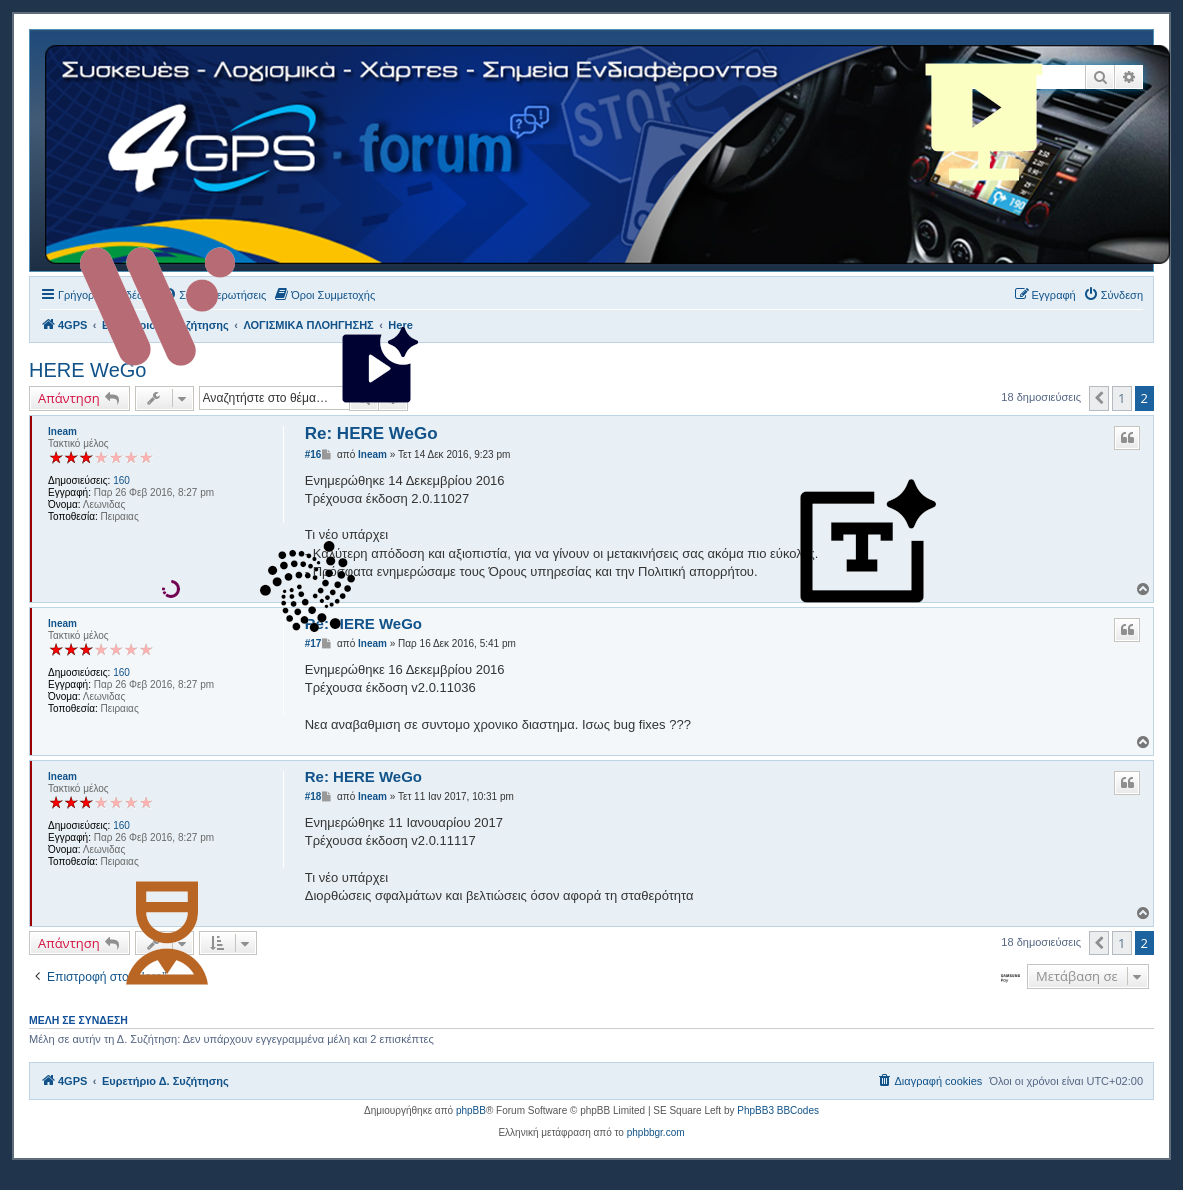 This screenshot has height=1190, width=1183. Describe the element at coordinates (307, 586) in the screenshot. I see `IOTA cryptocurrency logo` at that location.